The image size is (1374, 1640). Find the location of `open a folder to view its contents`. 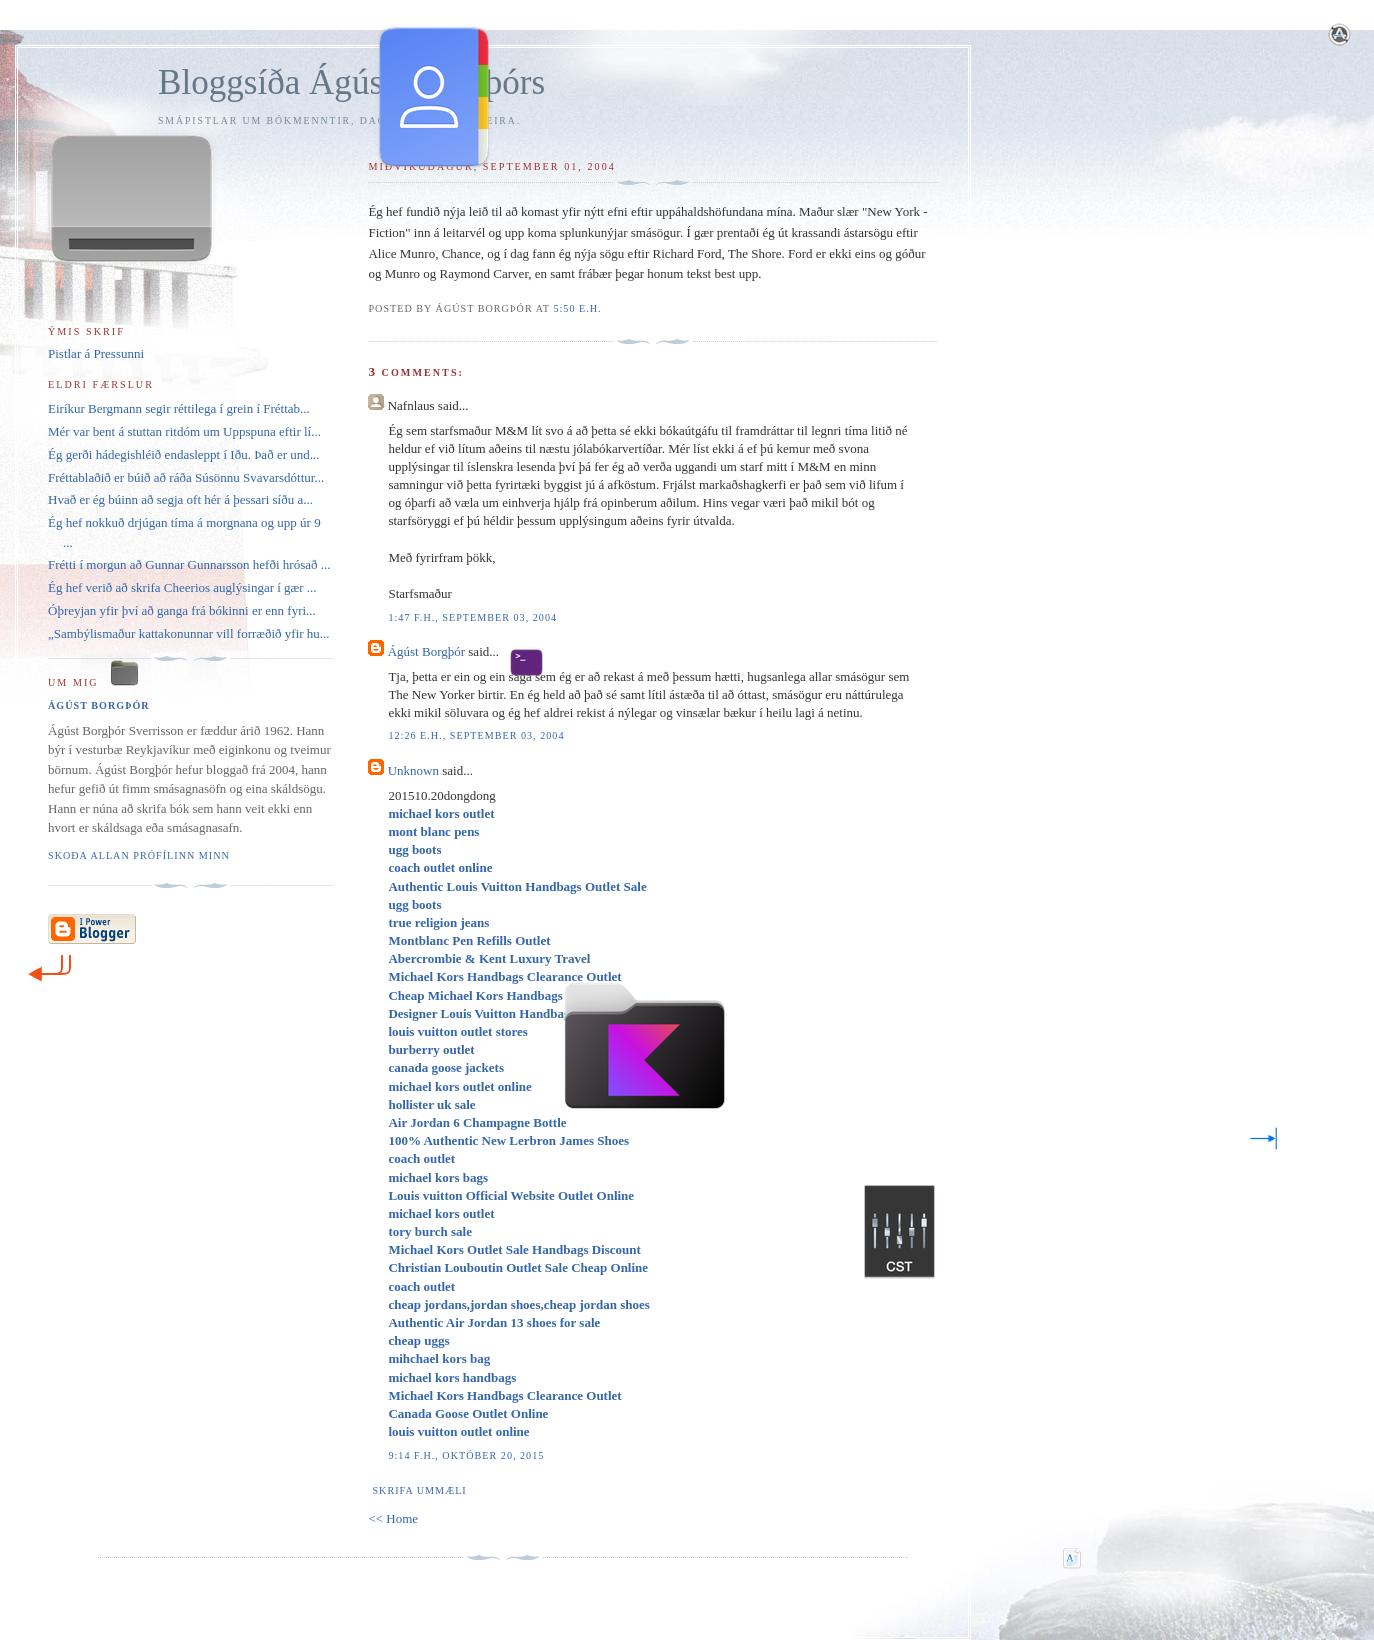

open a folder to view its contents is located at coordinates (124, 672).